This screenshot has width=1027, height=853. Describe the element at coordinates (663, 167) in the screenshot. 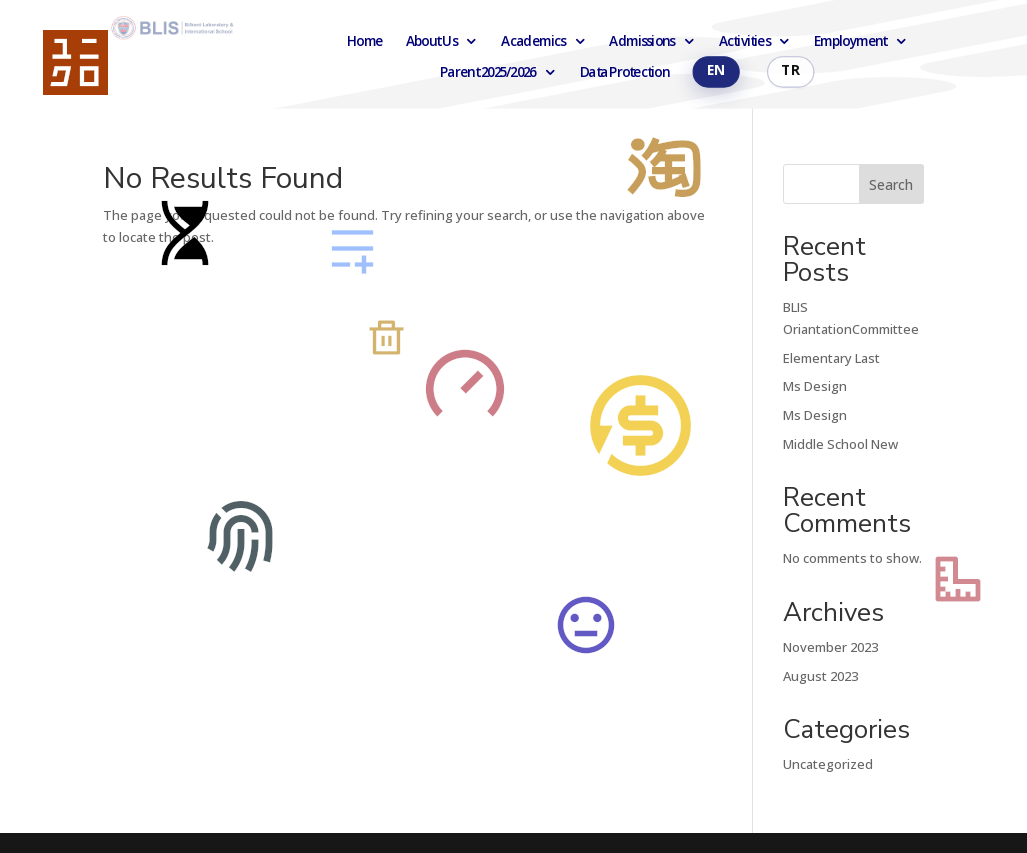

I see `open Taobao app` at that location.